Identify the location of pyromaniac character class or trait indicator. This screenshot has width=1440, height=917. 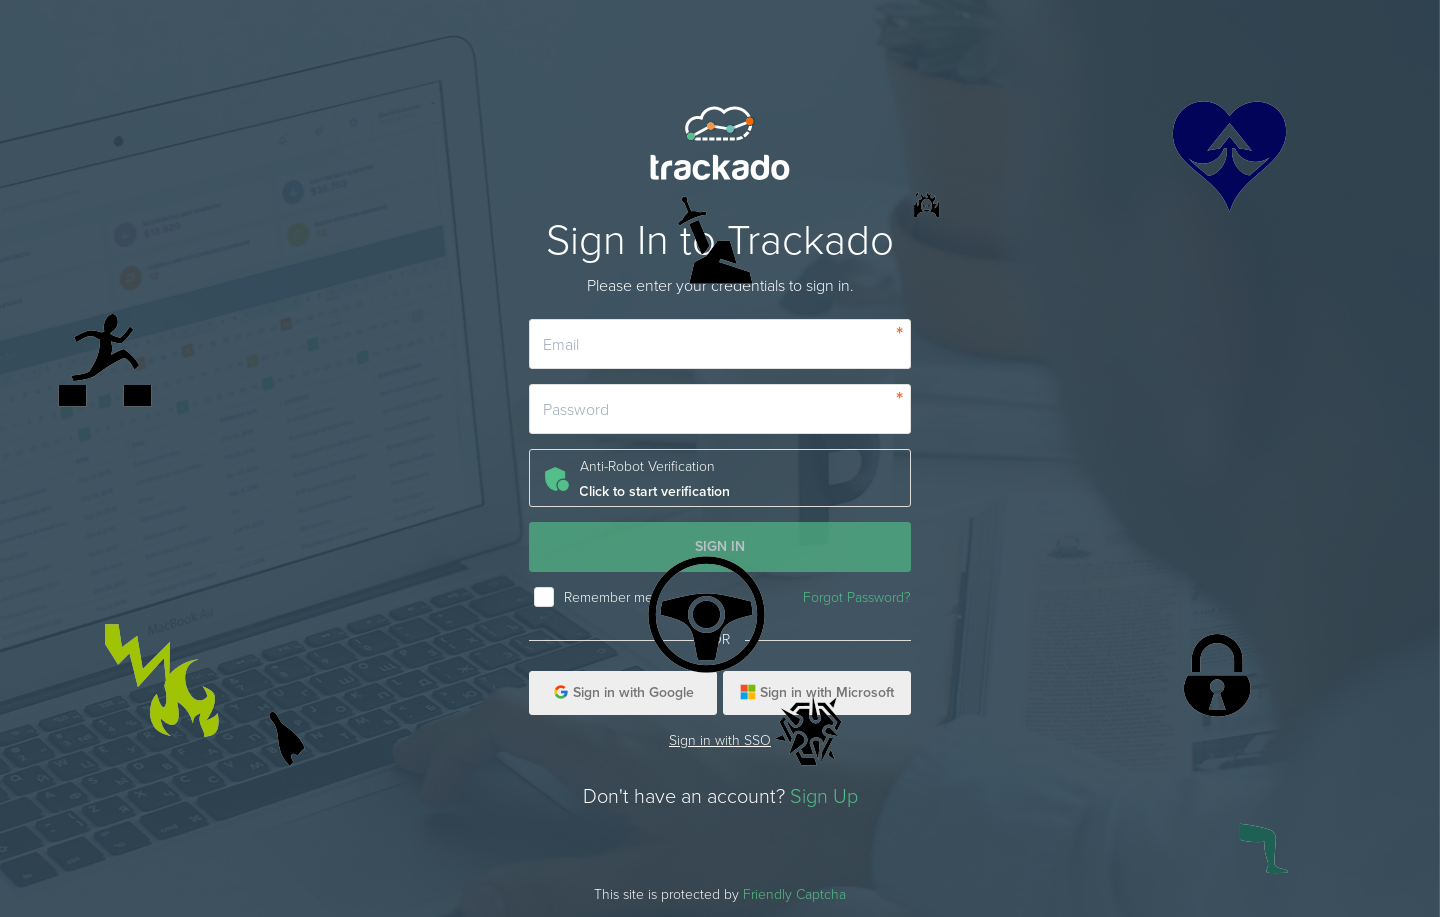
(926, 204).